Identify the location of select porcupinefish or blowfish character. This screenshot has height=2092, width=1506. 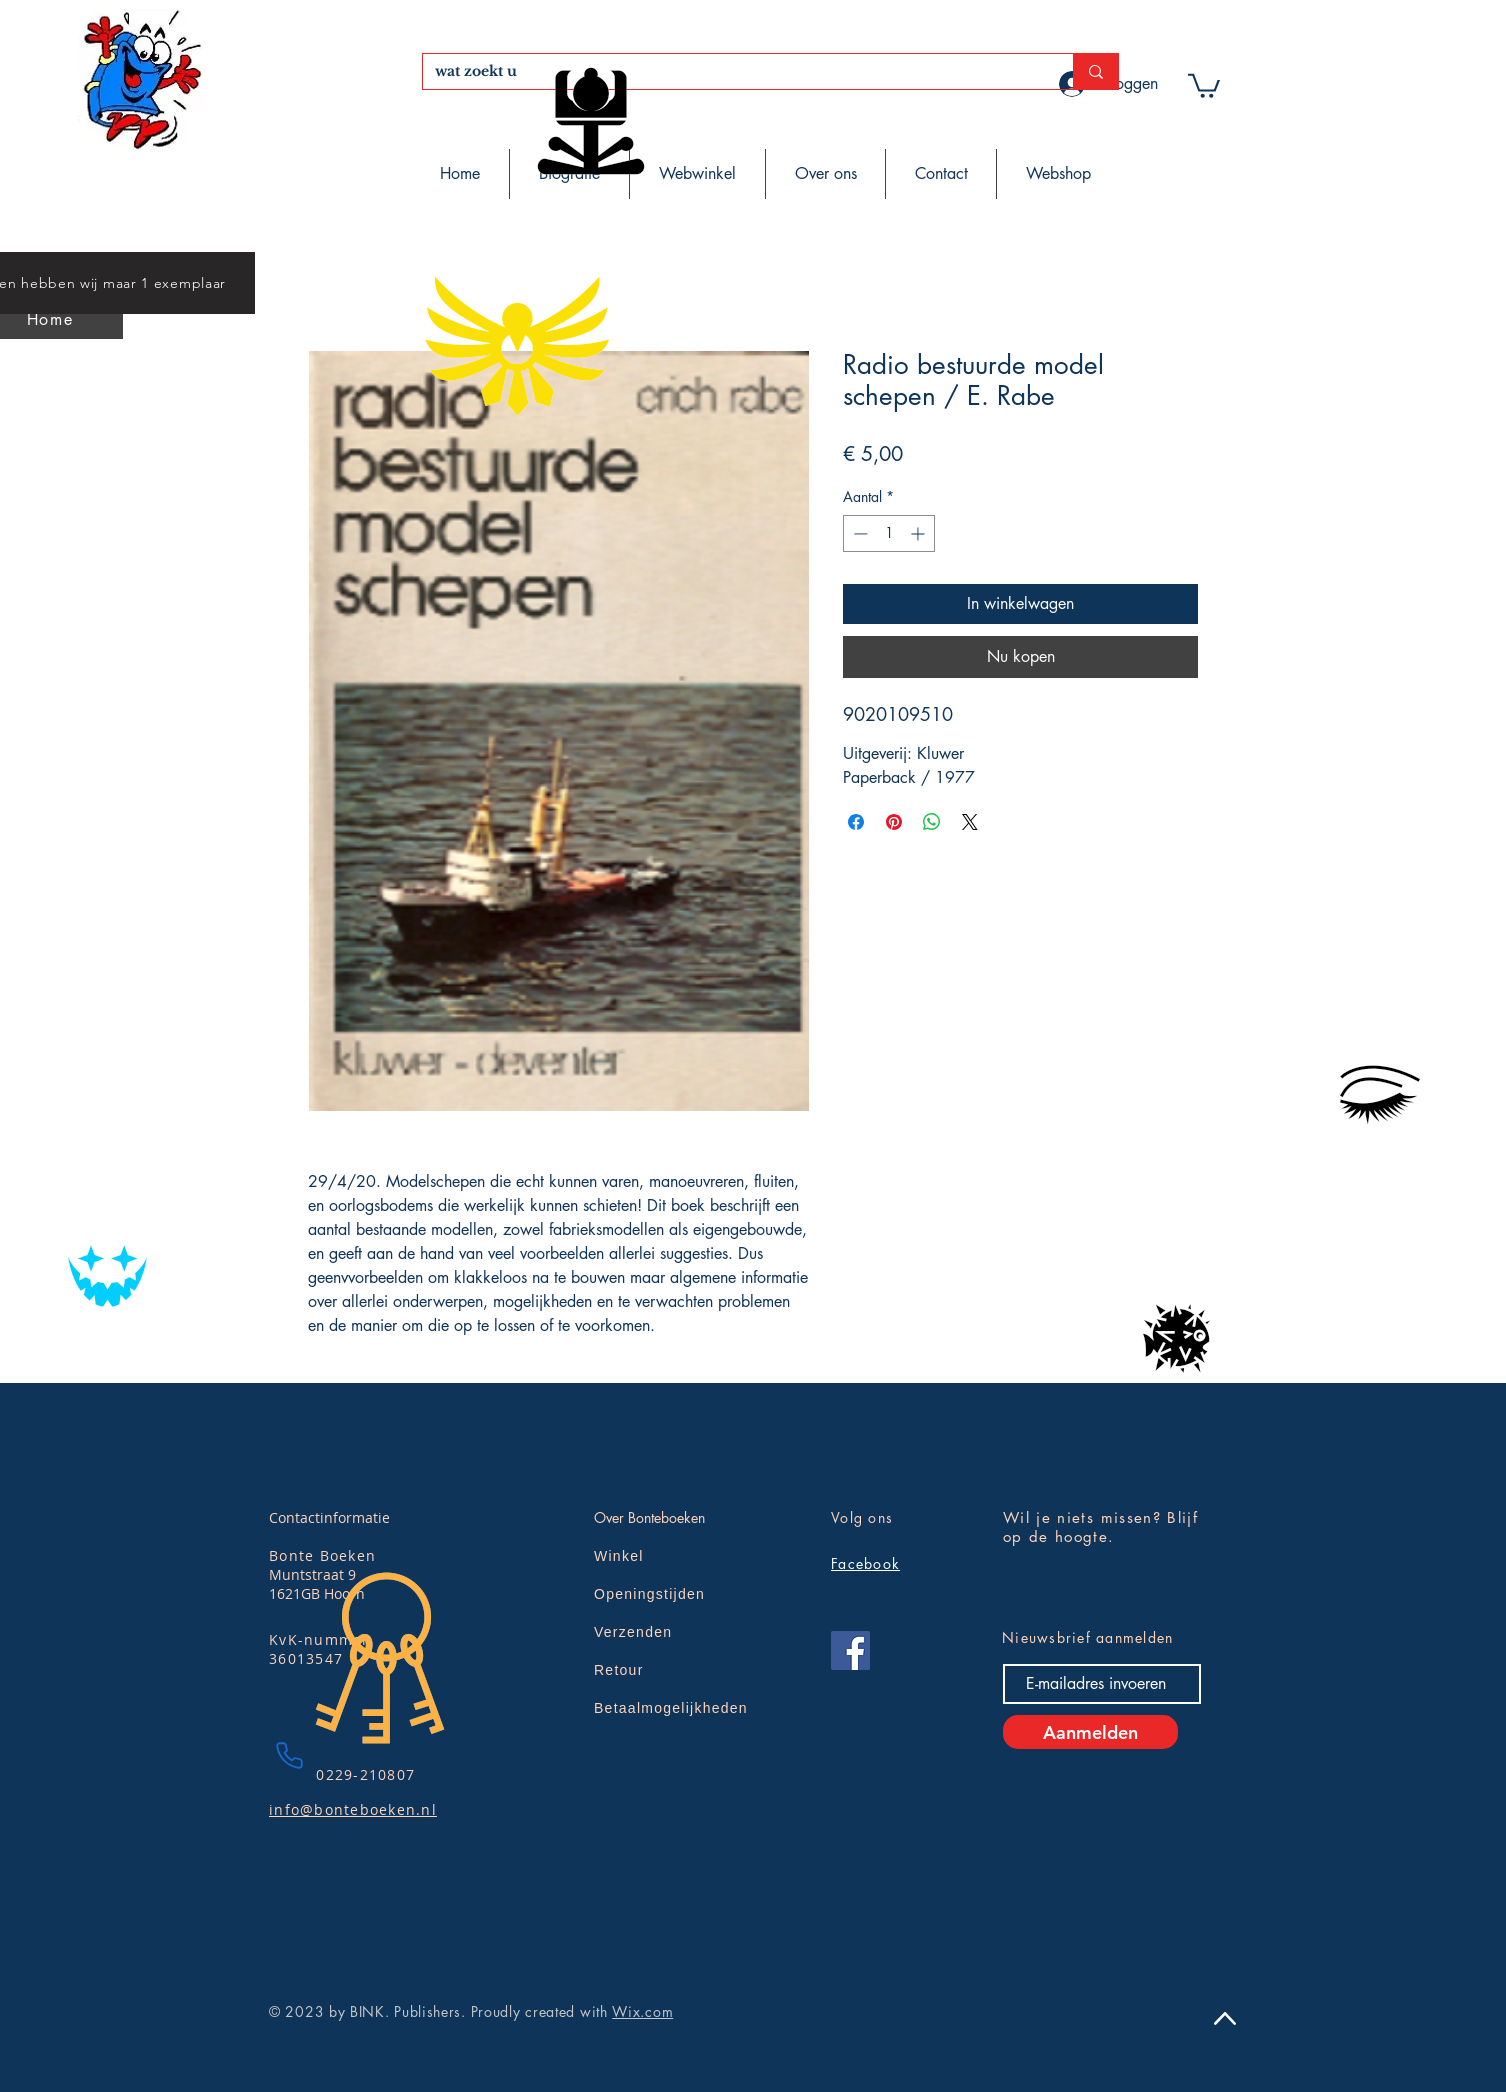
(1176, 1338).